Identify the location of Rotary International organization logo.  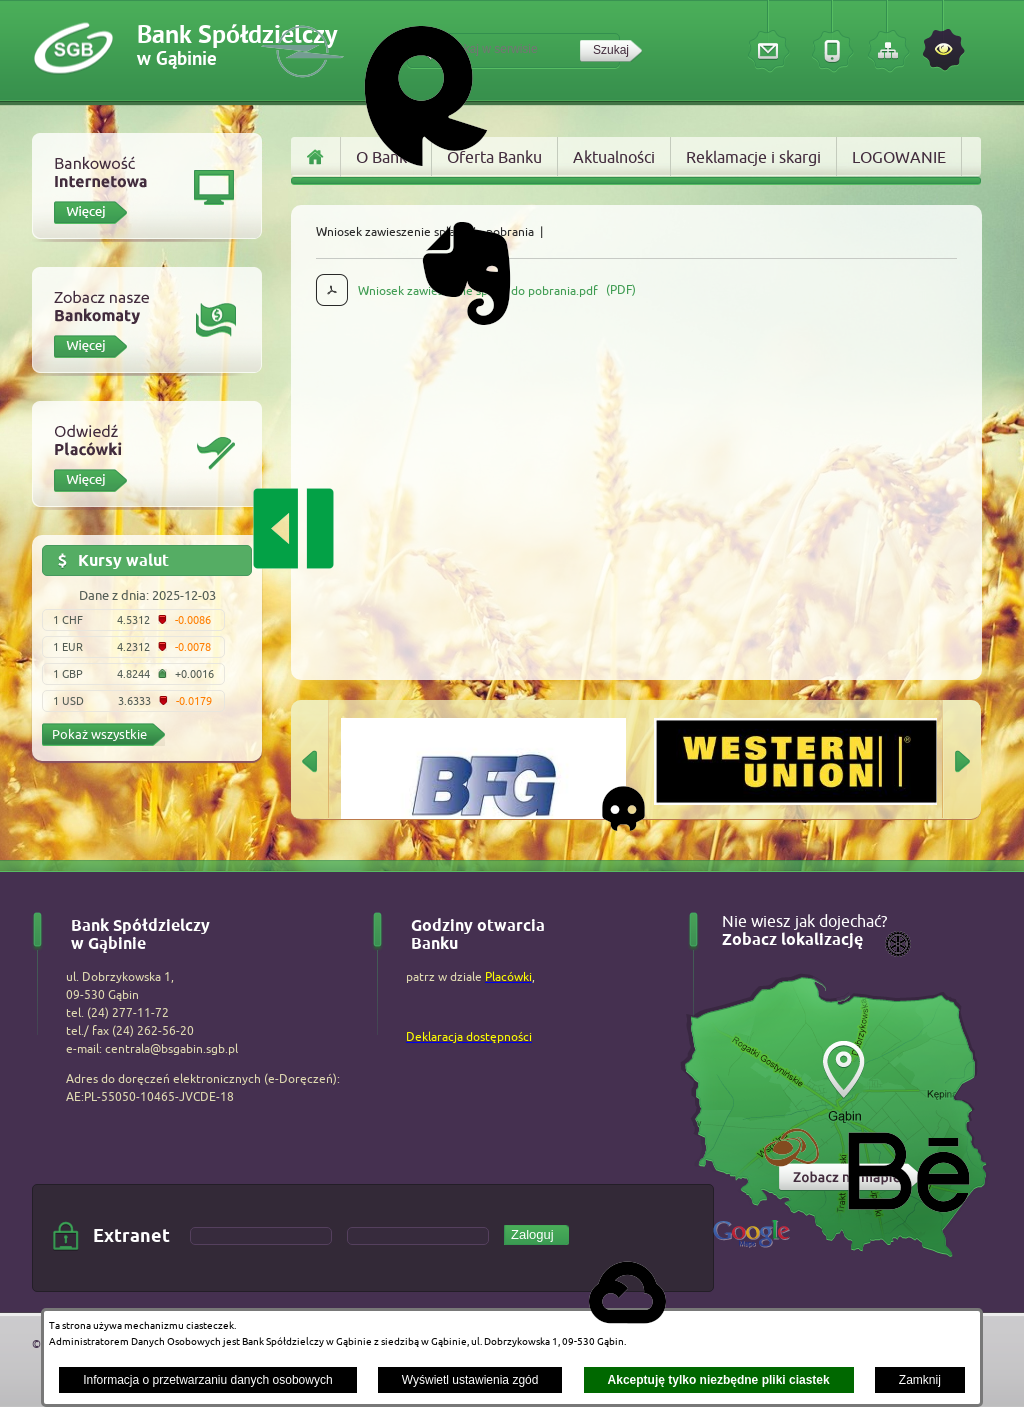
(898, 944).